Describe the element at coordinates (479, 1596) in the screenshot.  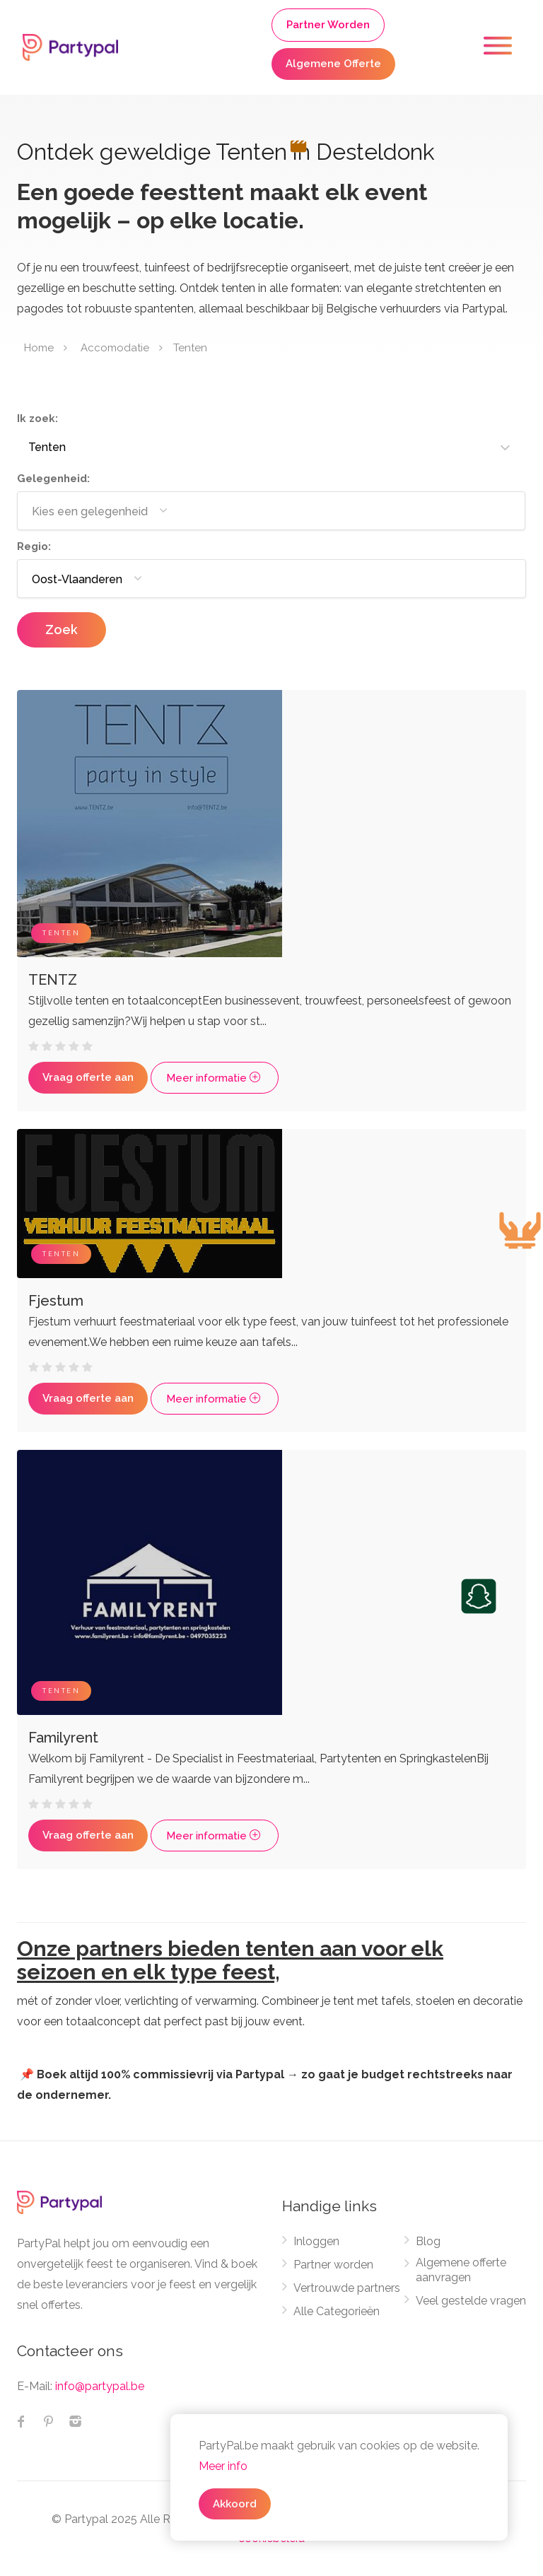
I see `open Snapchat app` at that location.